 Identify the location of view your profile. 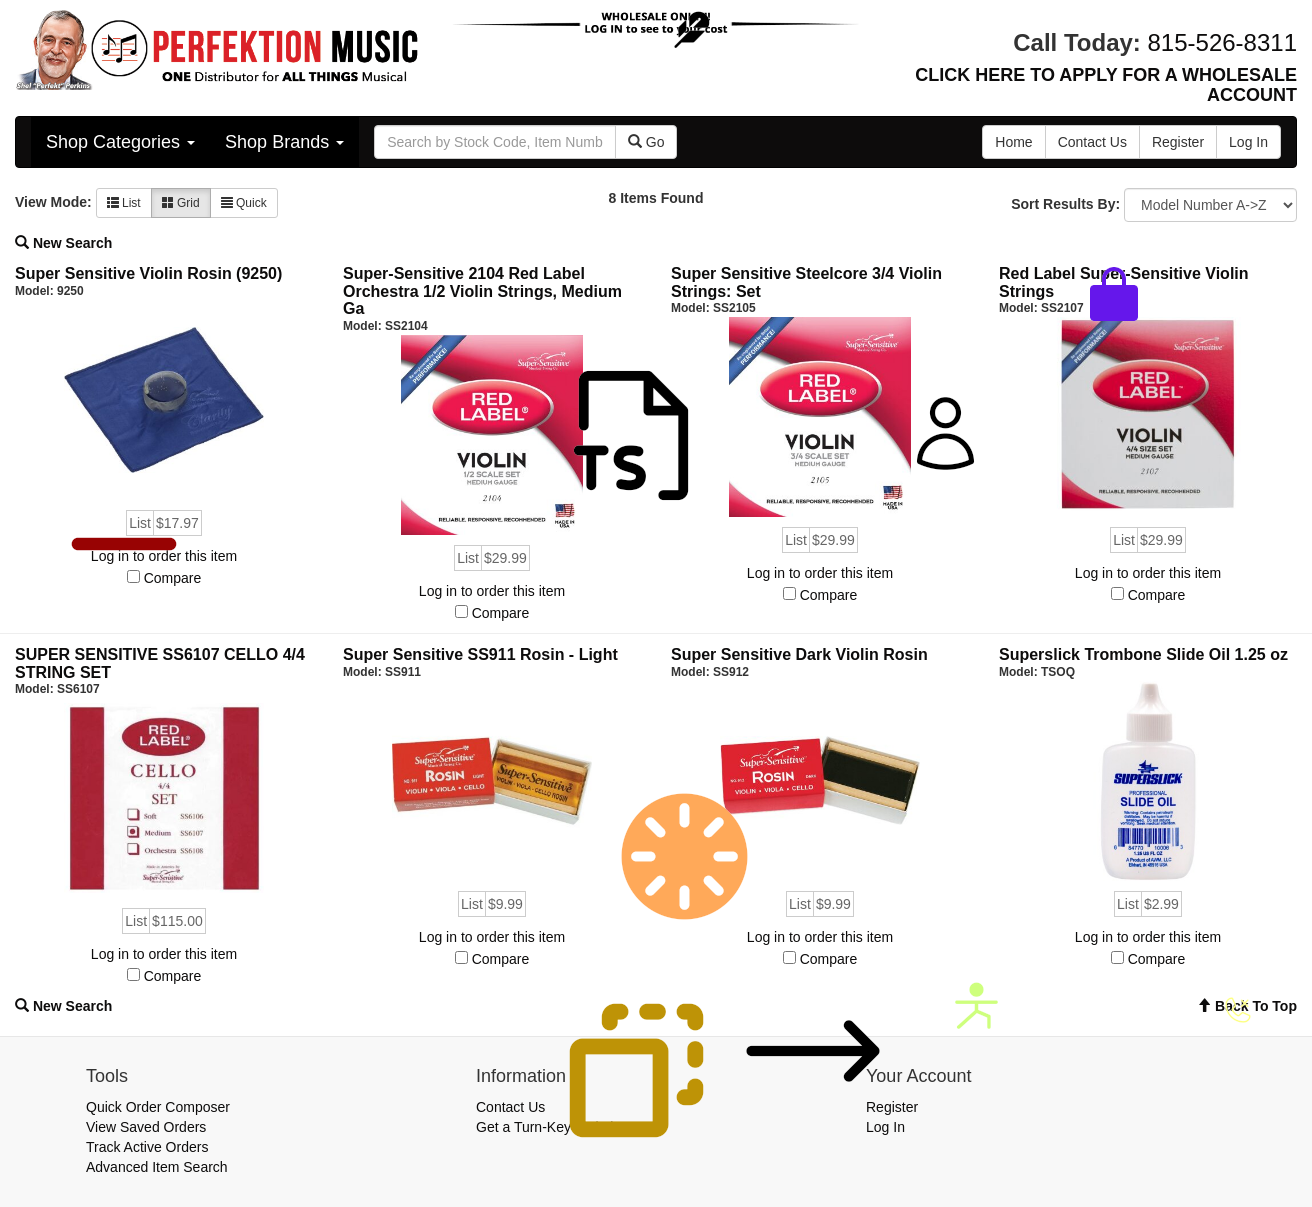
(945, 433).